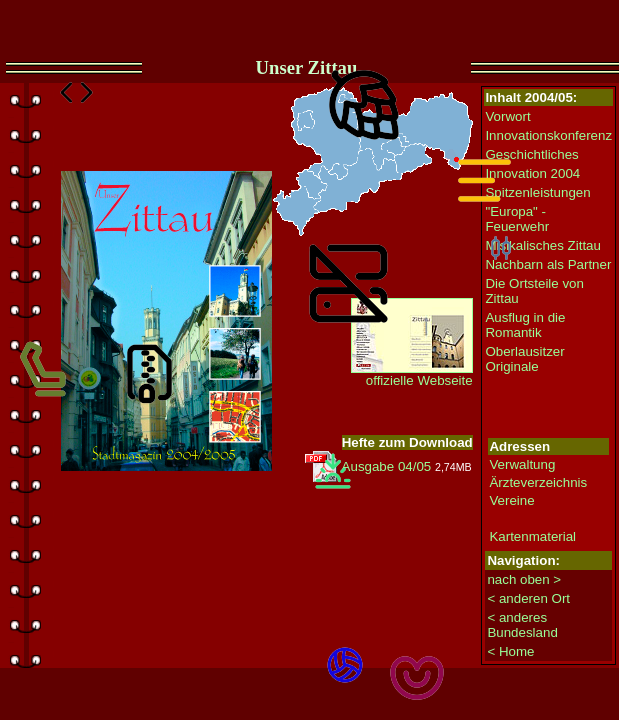 The image size is (619, 720). I want to click on browse or filter craft beer options, so click(364, 105).